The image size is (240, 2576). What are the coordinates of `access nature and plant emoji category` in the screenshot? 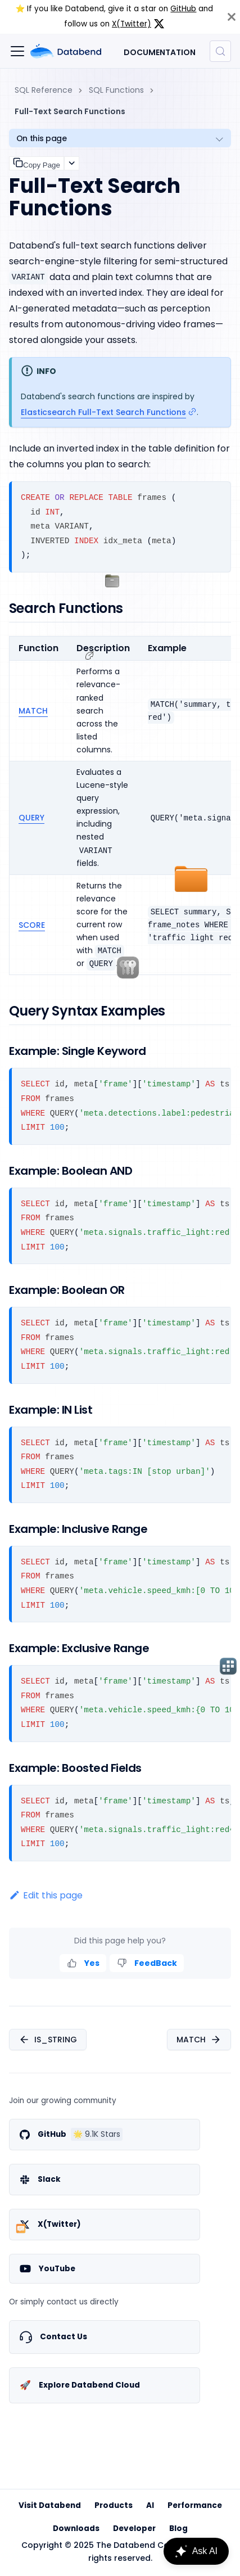 It's located at (89, 656).